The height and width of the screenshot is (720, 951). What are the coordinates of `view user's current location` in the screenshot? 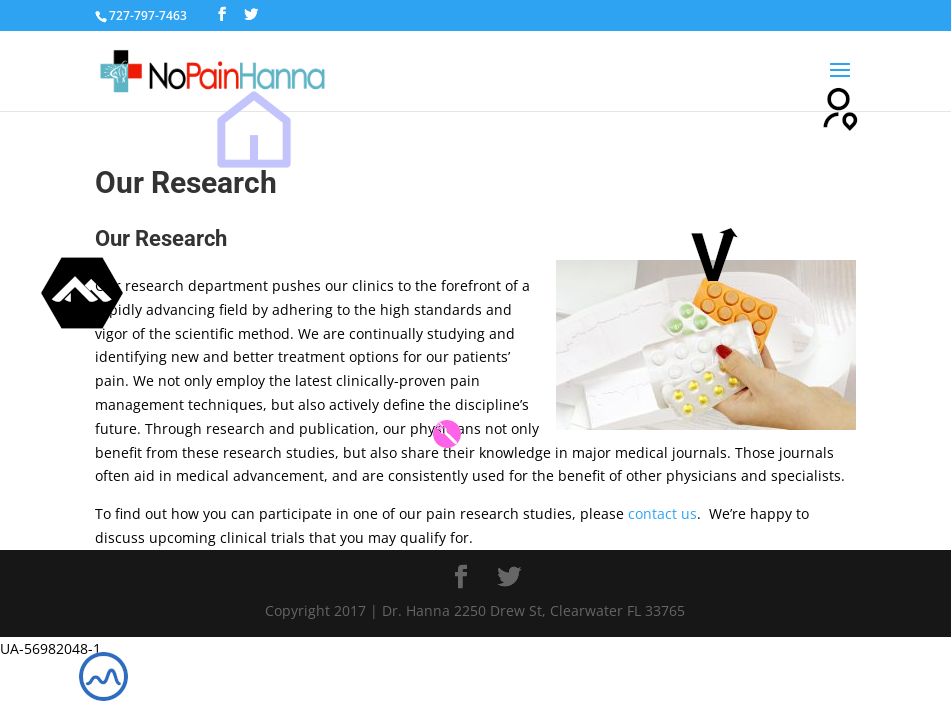 It's located at (838, 108).